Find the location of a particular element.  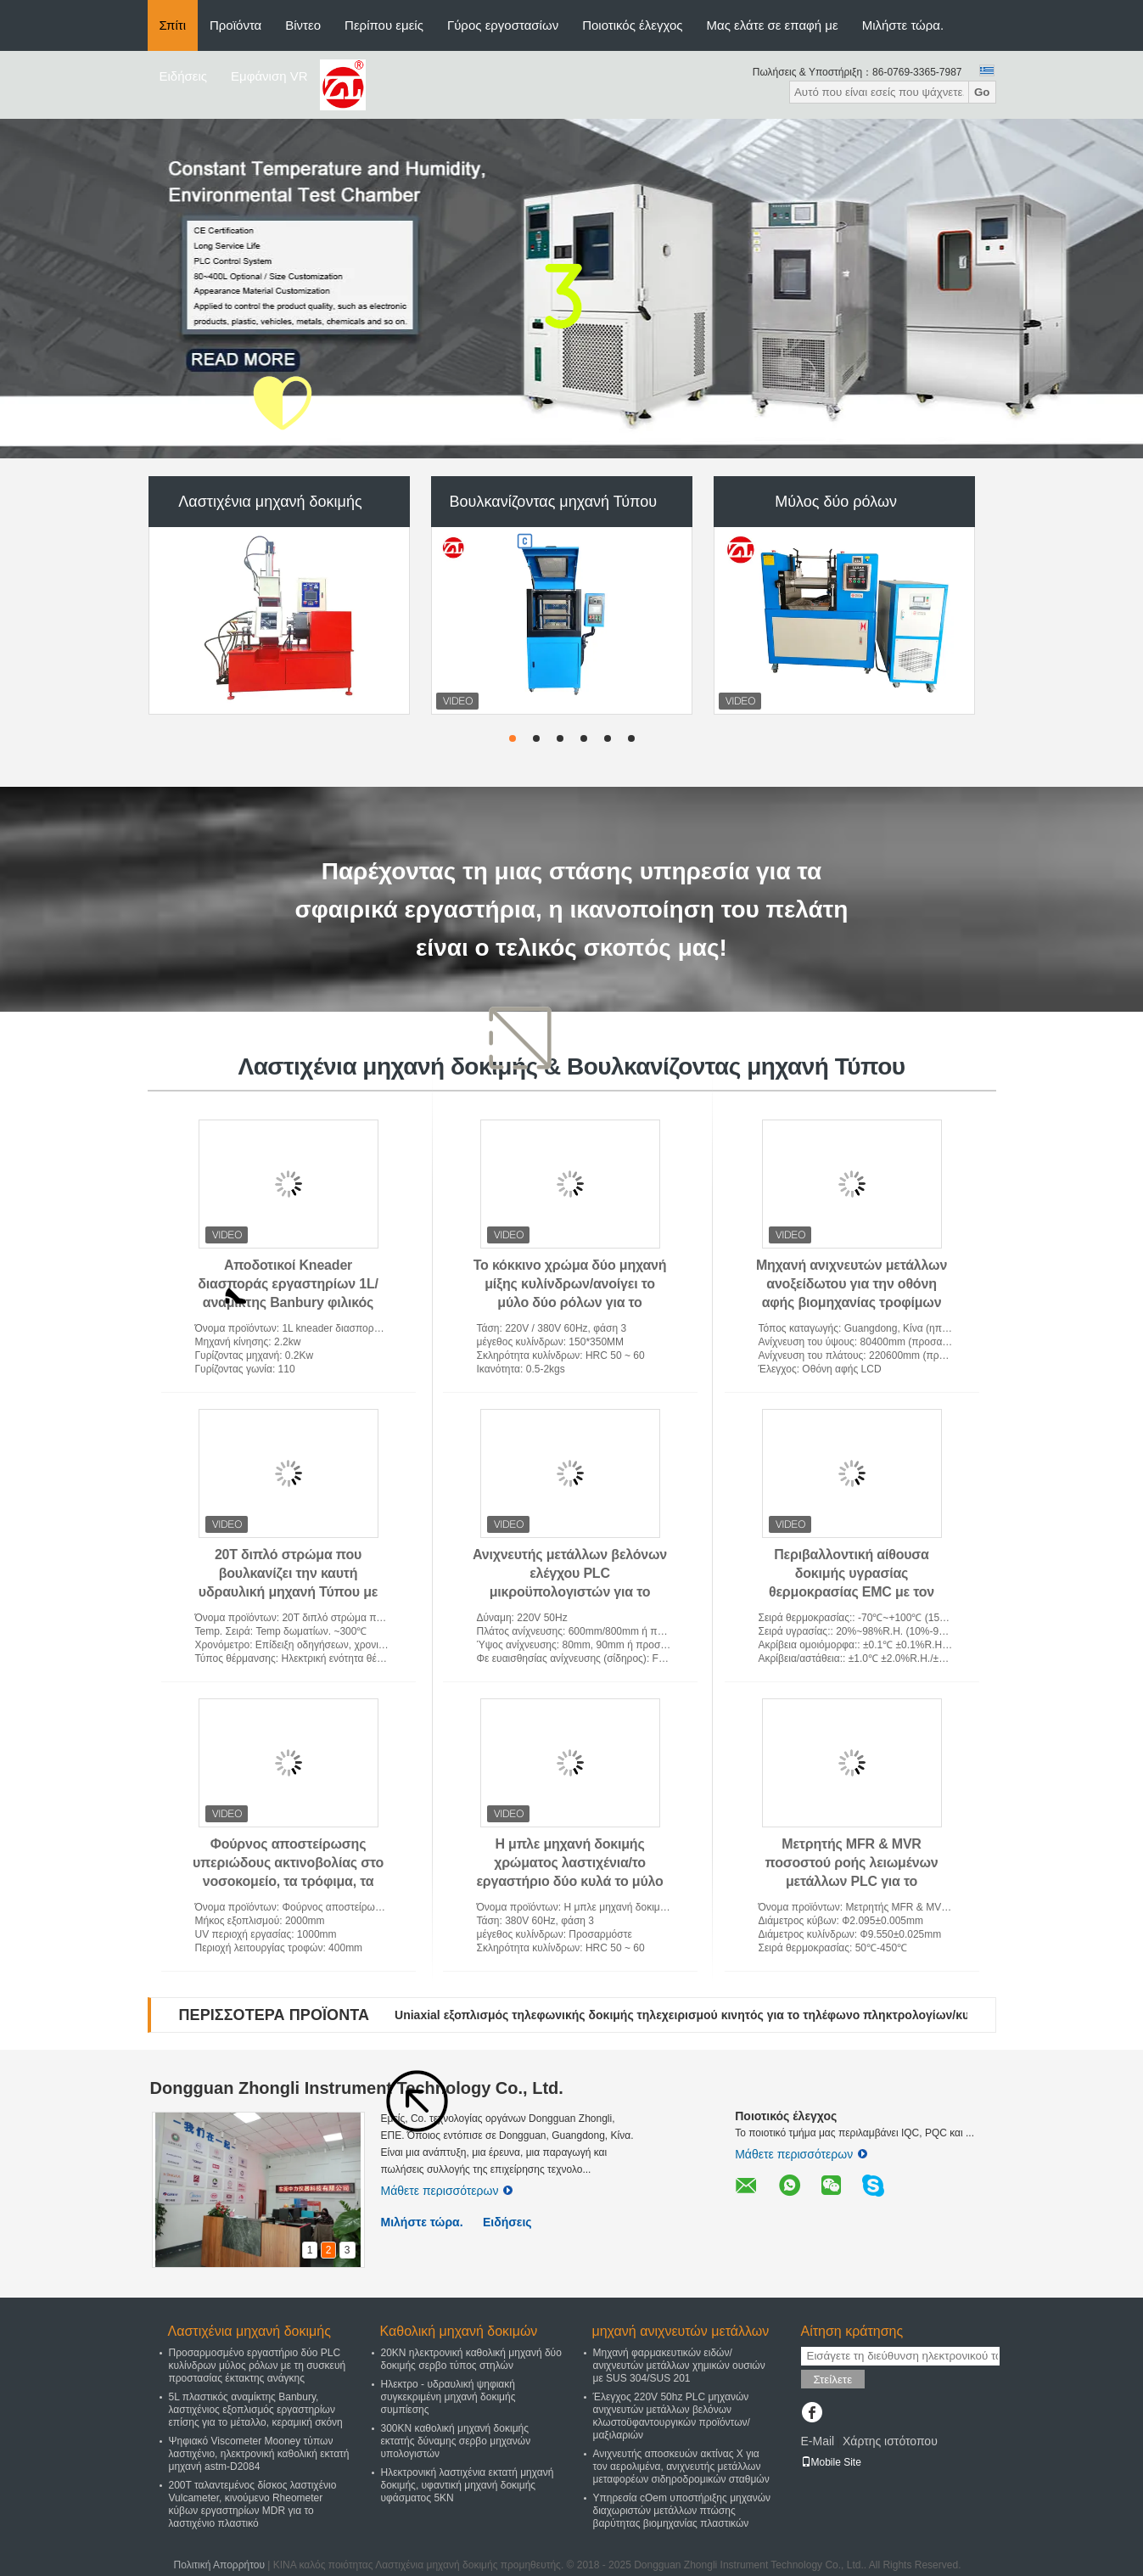

invert current selection is located at coordinates (520, 1038).